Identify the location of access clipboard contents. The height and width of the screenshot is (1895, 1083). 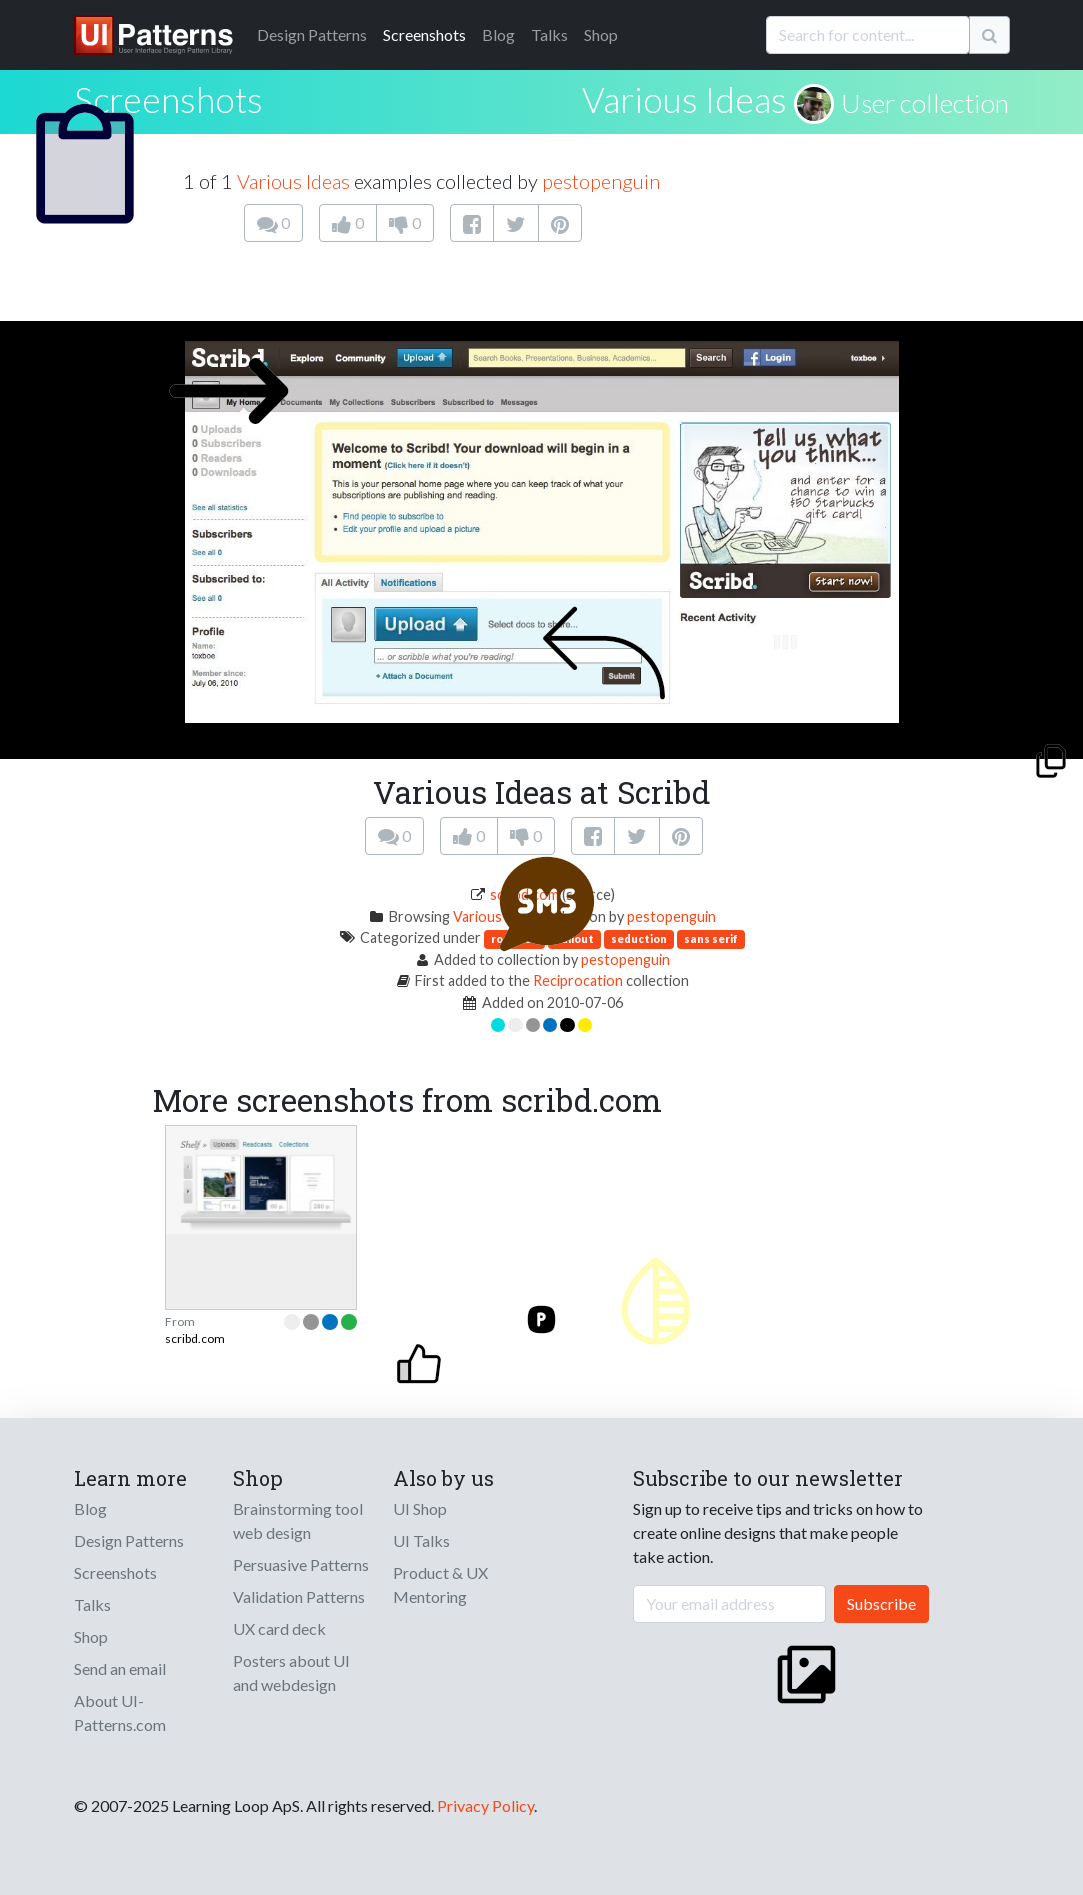
(85, 166).